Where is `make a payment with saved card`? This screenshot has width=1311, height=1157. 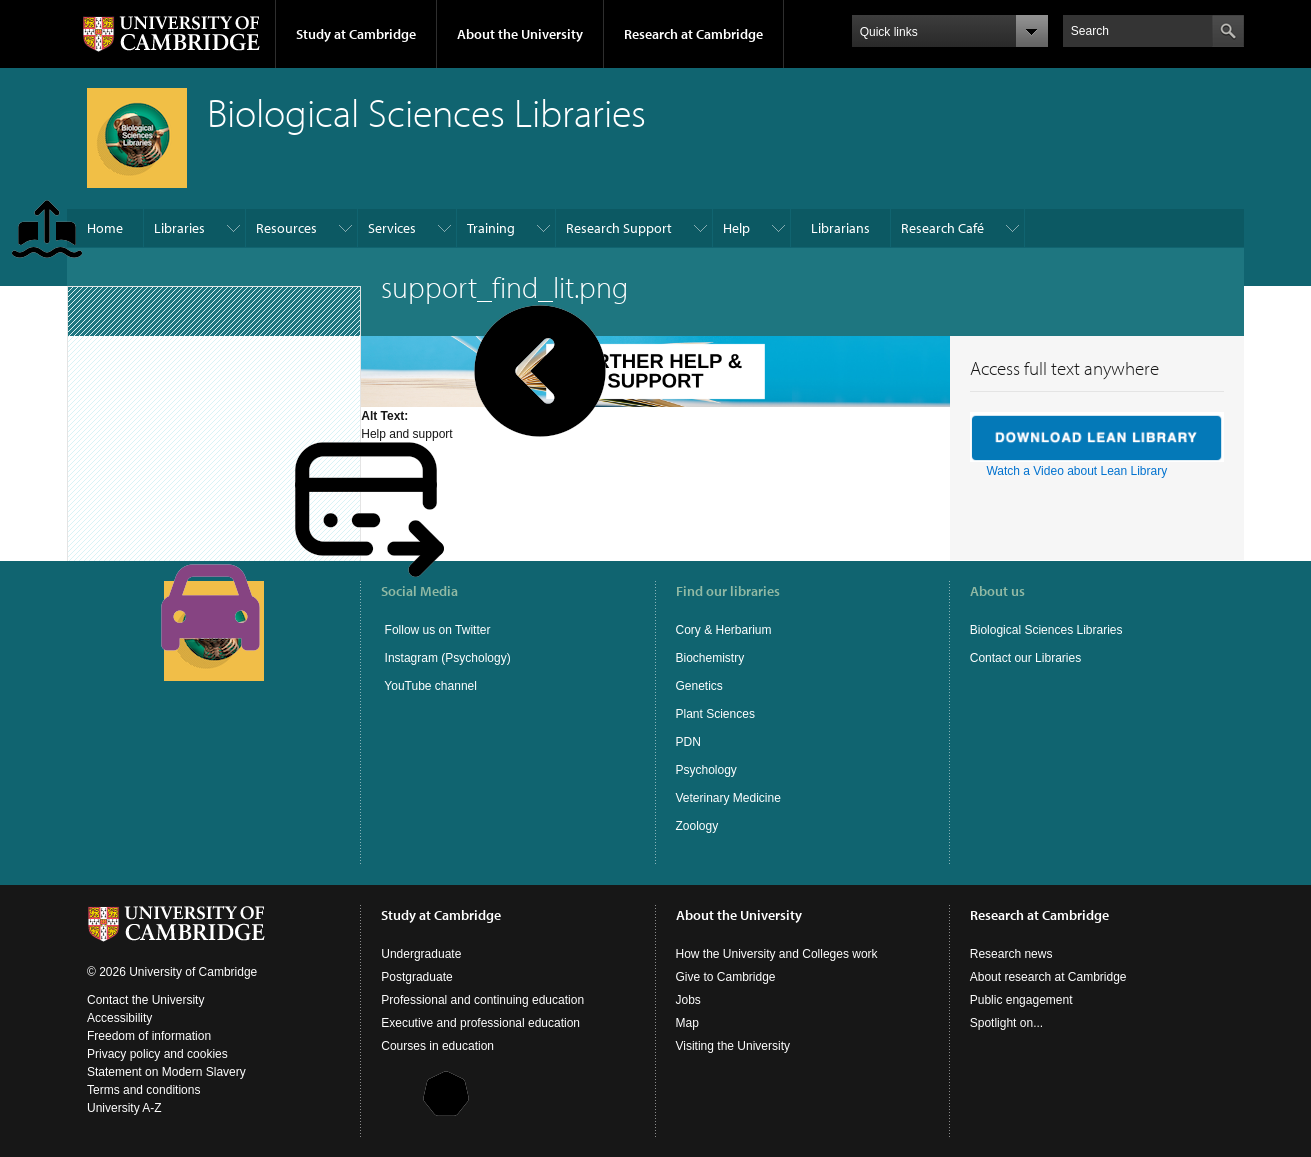
make a payment with saved card is located at coordinates (366, 499).